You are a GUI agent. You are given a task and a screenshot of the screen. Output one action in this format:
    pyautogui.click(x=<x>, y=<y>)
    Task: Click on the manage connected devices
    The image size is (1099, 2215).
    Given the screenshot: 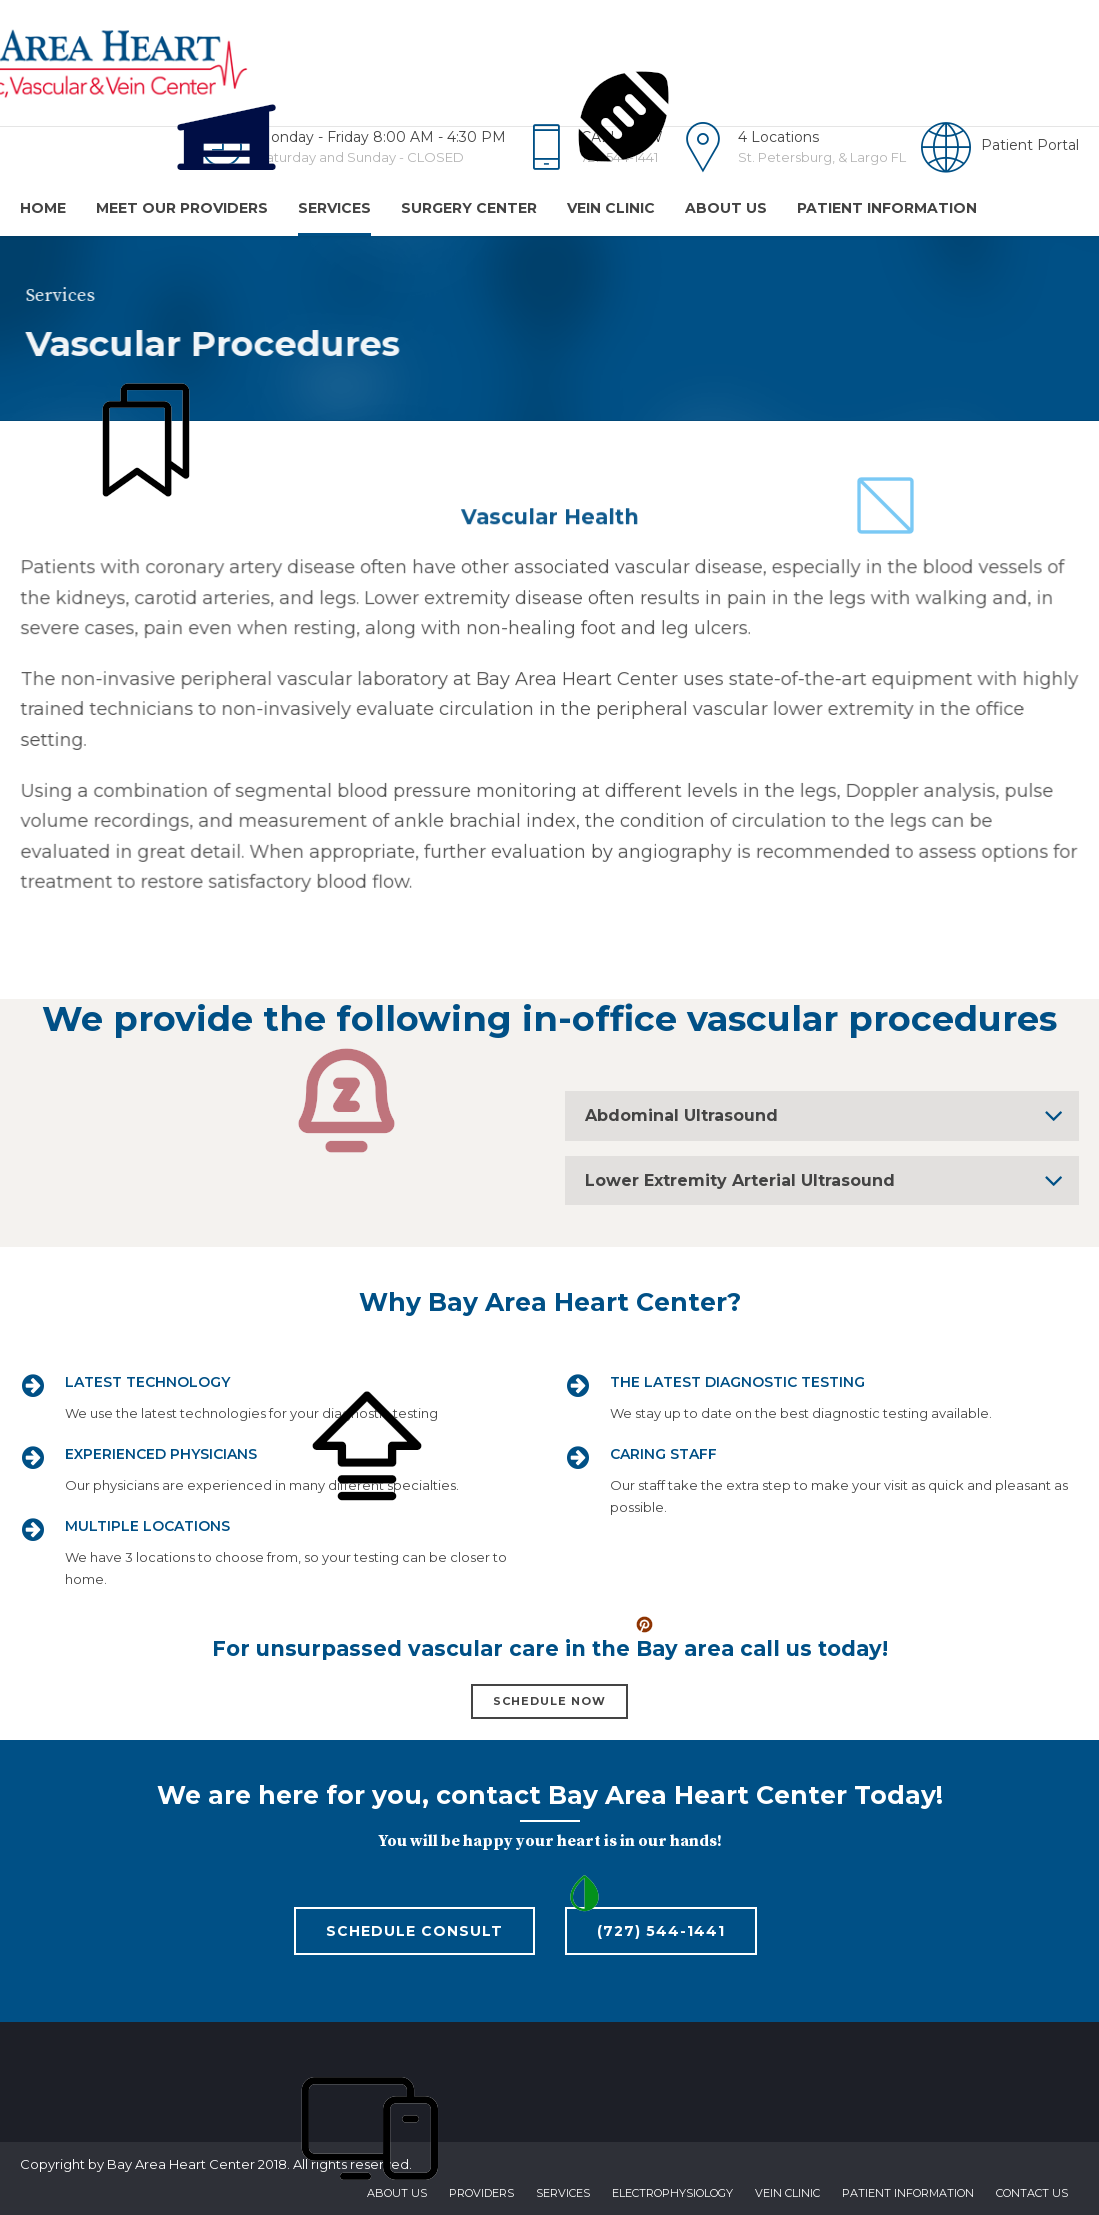 What is the action you would take?
    pyautogui.click(x=367, y=2128)
    